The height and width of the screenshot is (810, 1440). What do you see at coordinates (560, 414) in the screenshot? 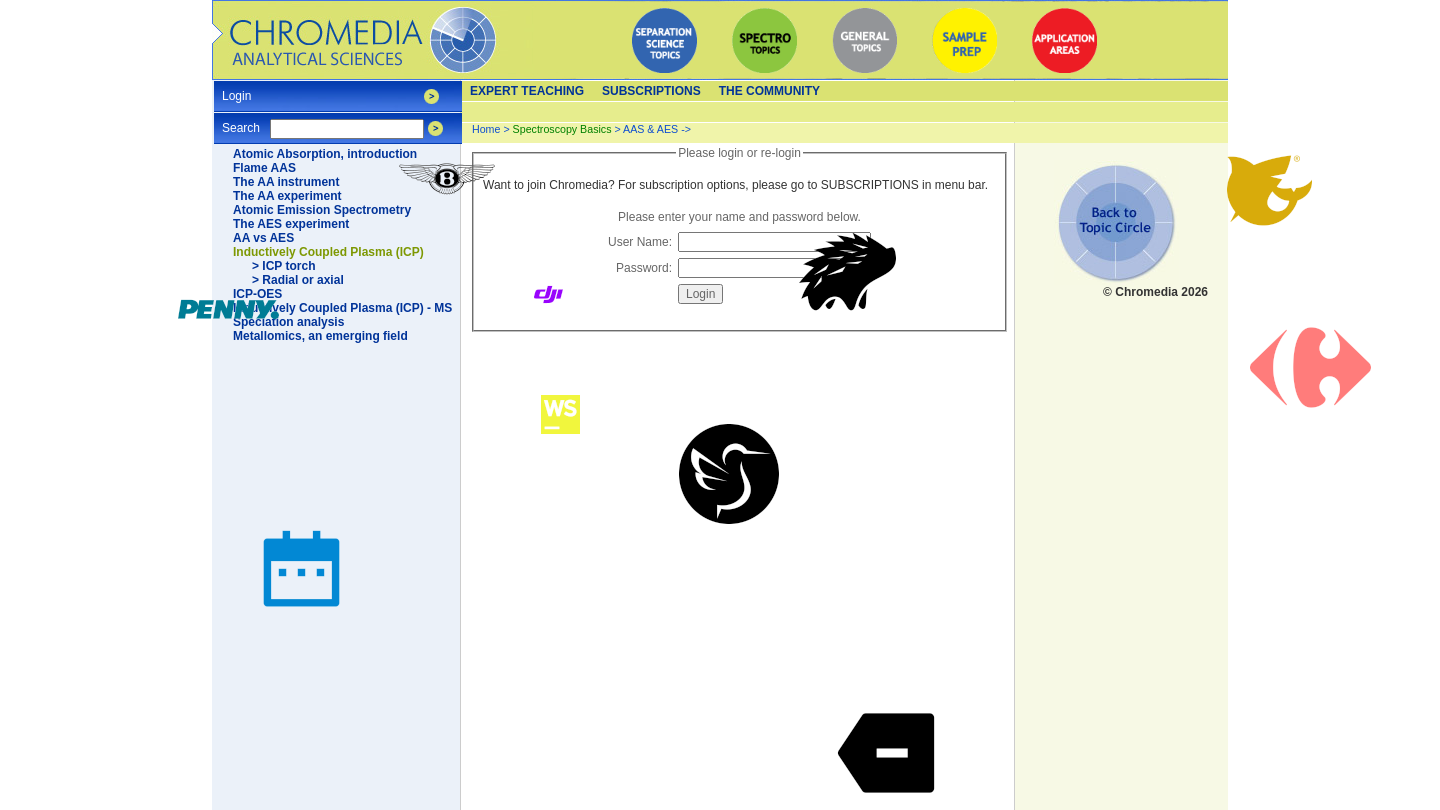
I see `open WebStorm IDE` at bounding box center [560, 414].